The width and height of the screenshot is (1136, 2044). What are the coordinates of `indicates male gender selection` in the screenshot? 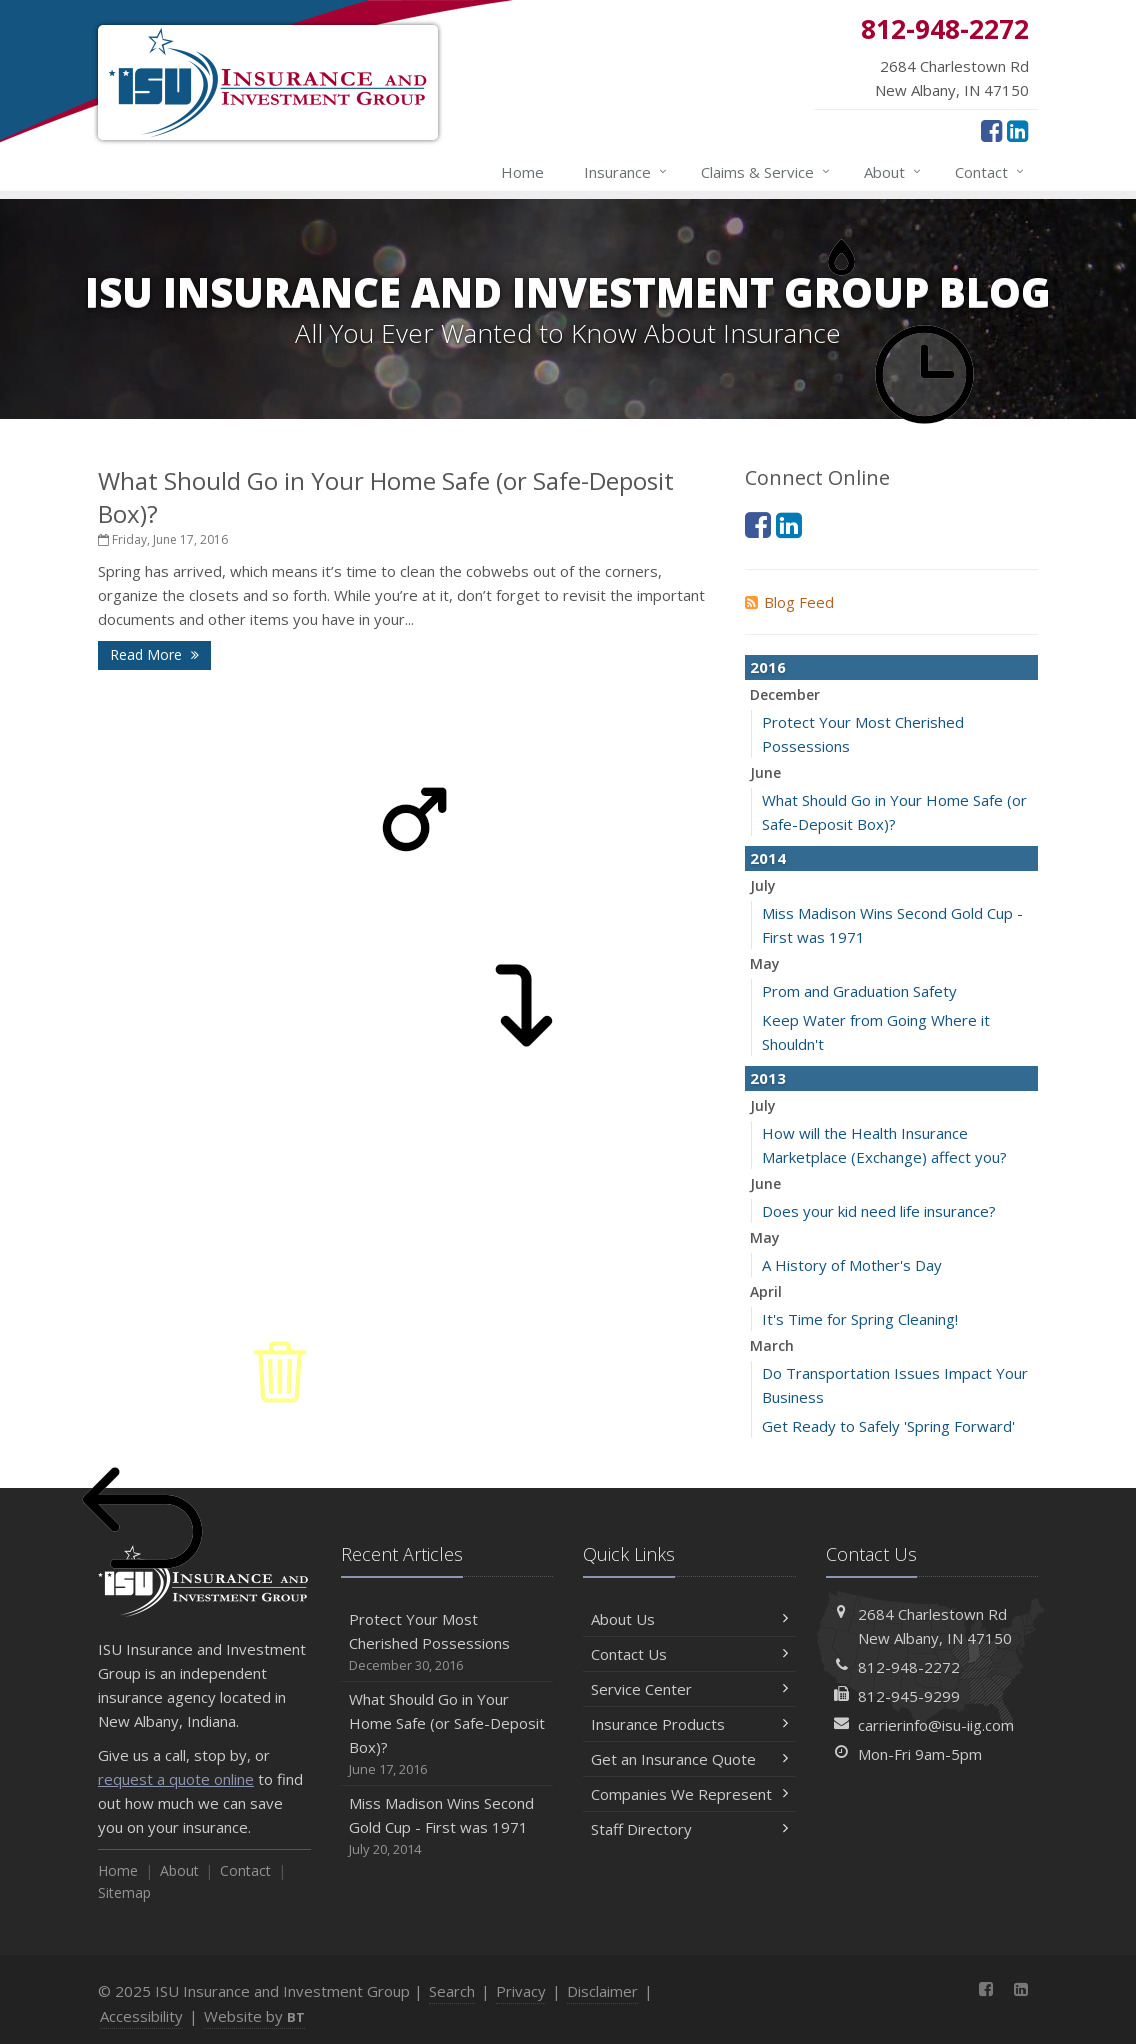 It's located at (412, 821).